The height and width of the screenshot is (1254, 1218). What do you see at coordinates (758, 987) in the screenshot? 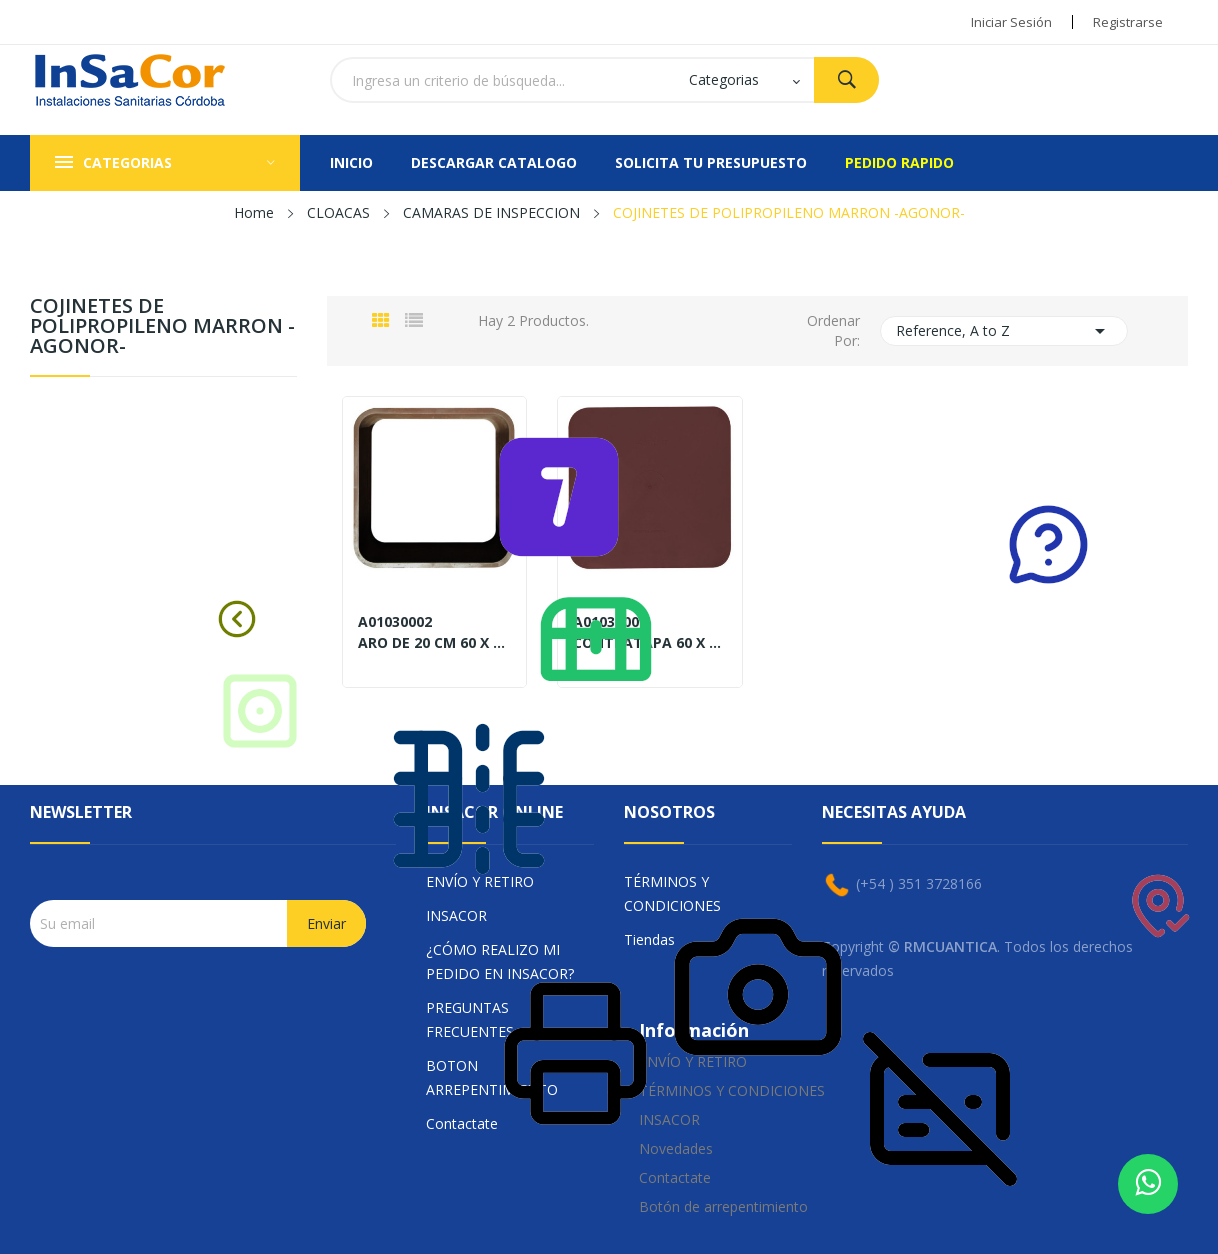
I see `take a photo` at bounding box center [758, 987].